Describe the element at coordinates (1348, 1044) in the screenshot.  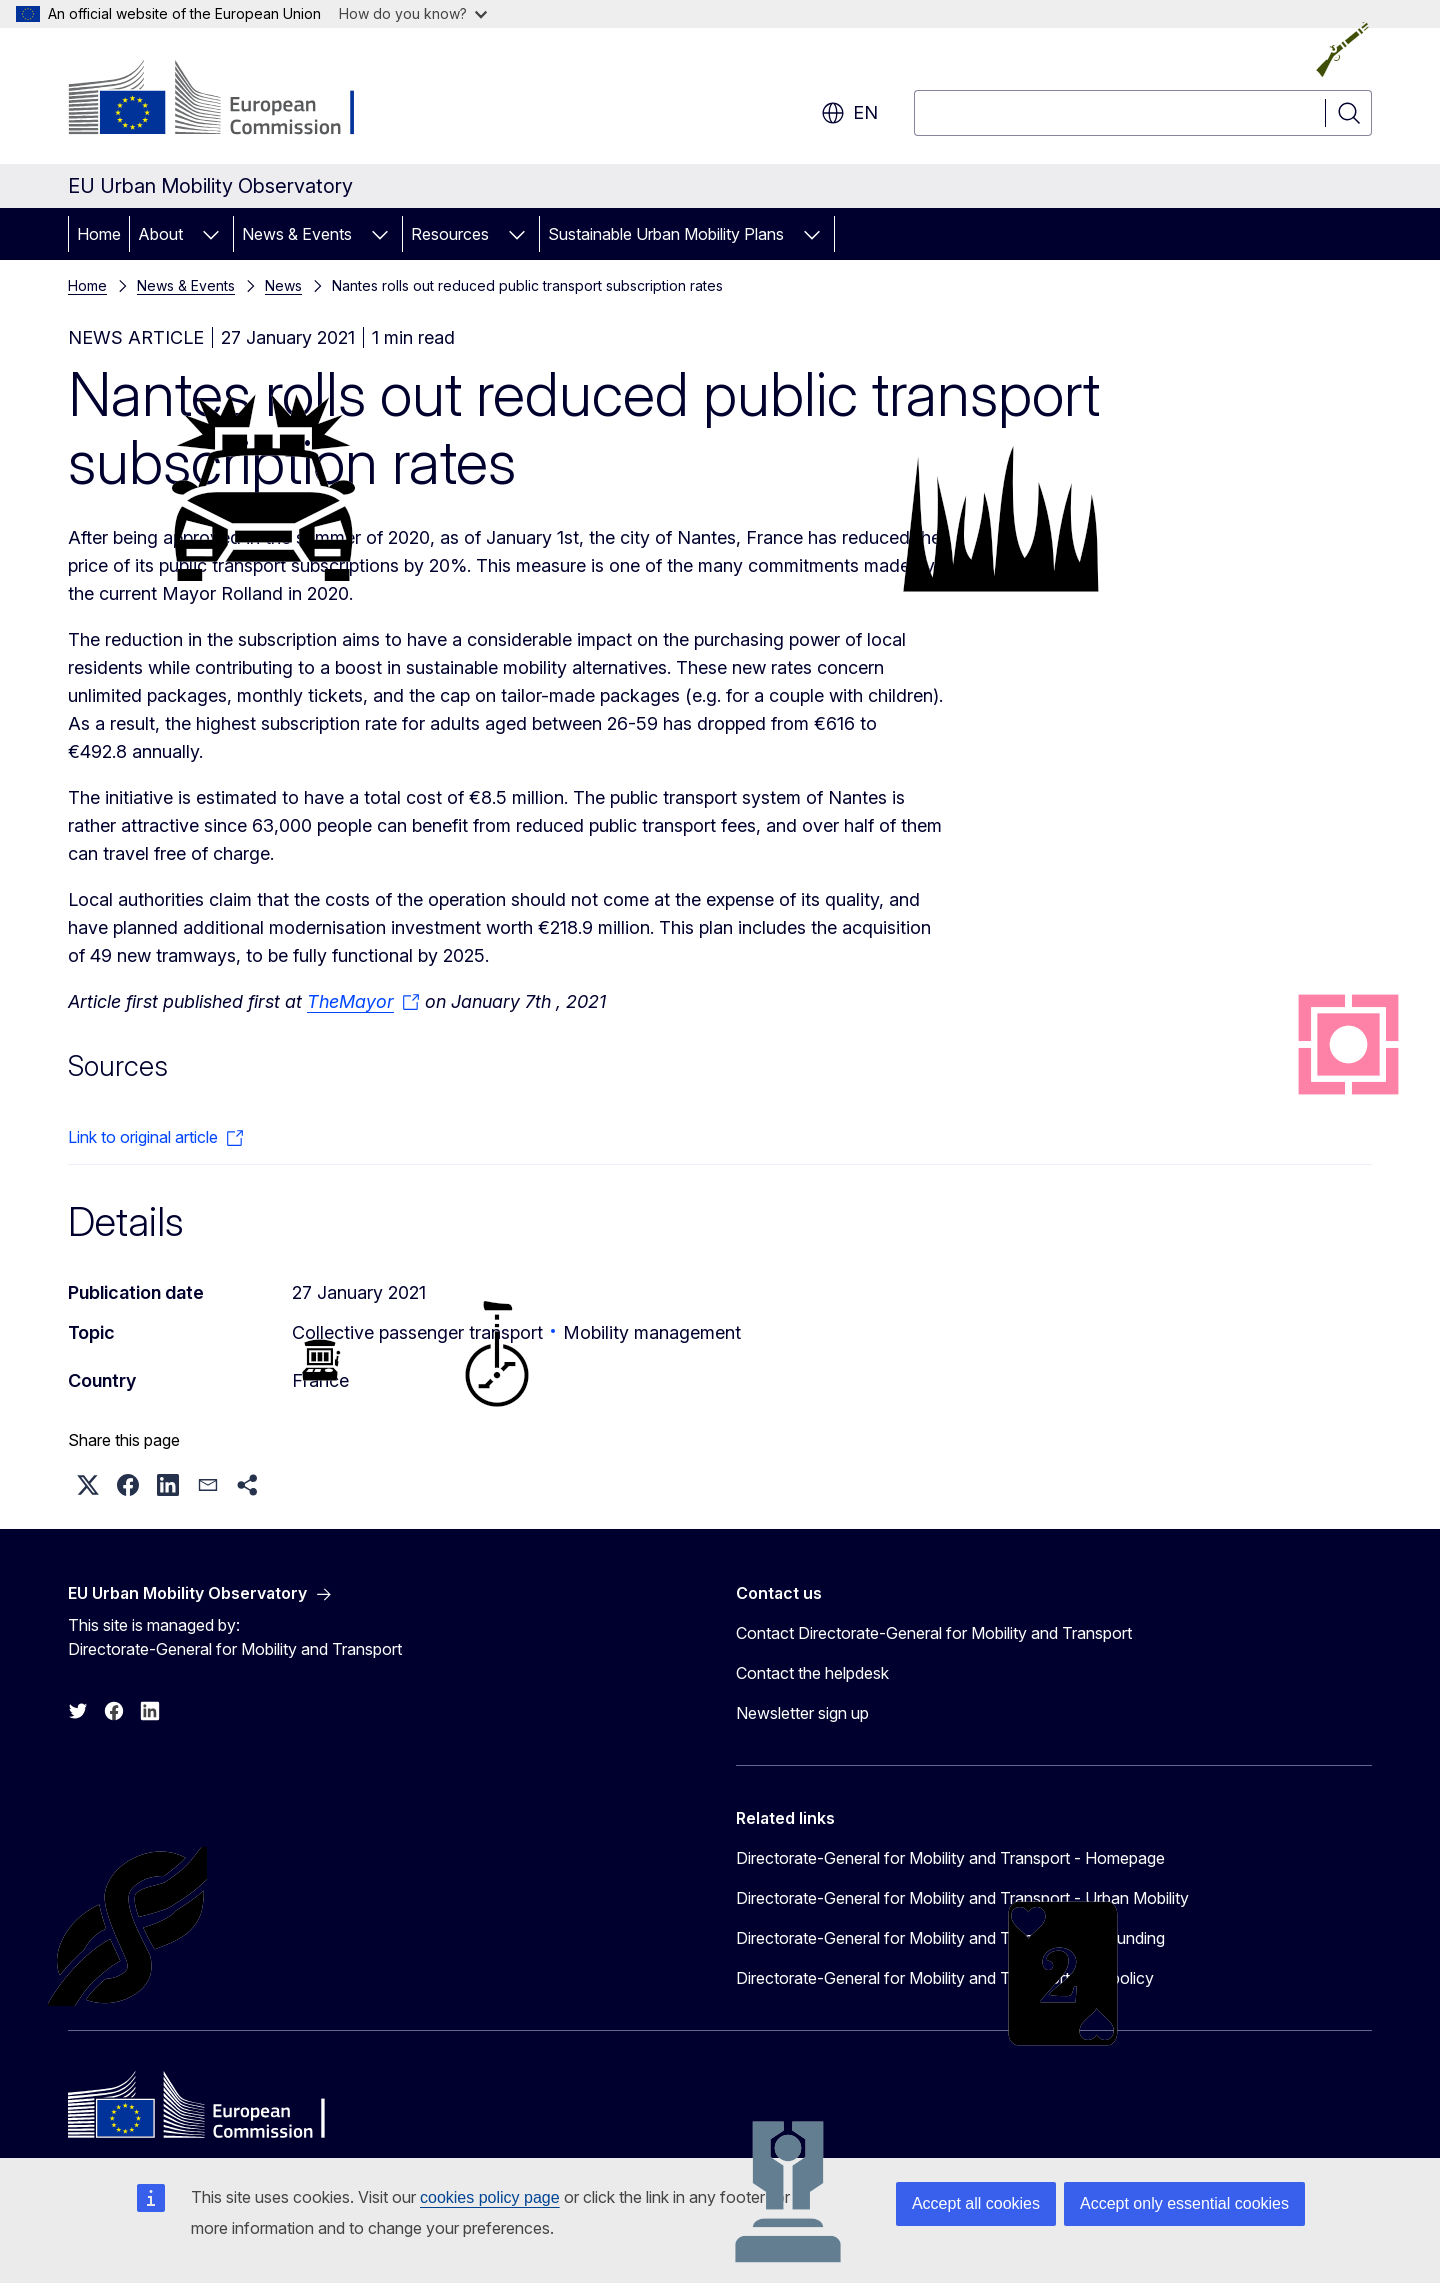
I see `focus or target selection tool` at that location.